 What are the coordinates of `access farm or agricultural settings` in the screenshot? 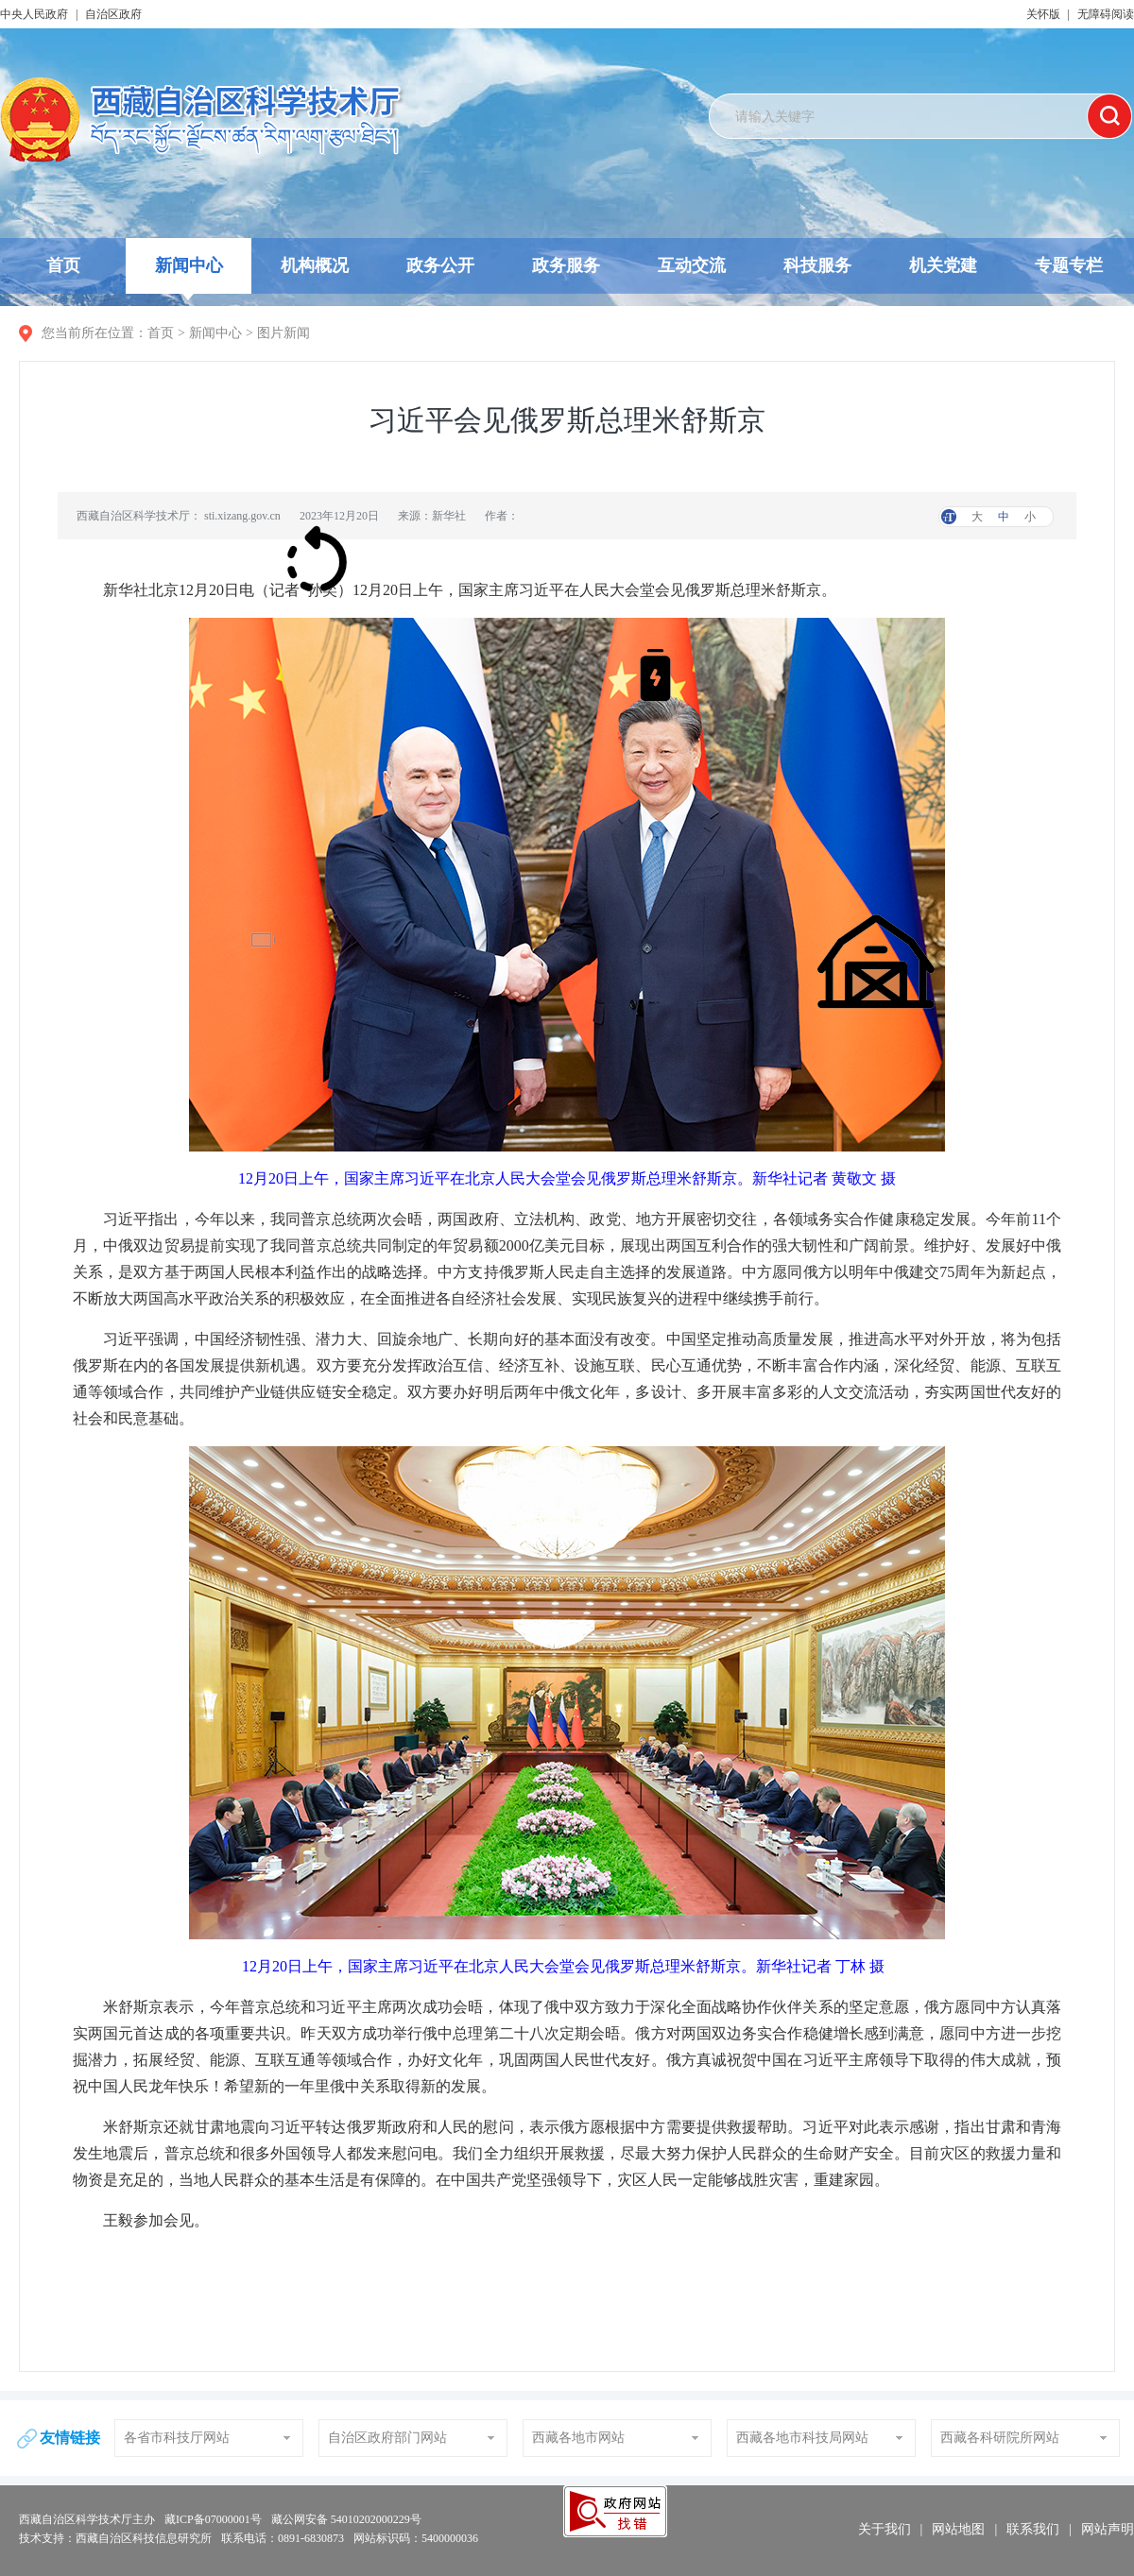 It's located at (876, 969).